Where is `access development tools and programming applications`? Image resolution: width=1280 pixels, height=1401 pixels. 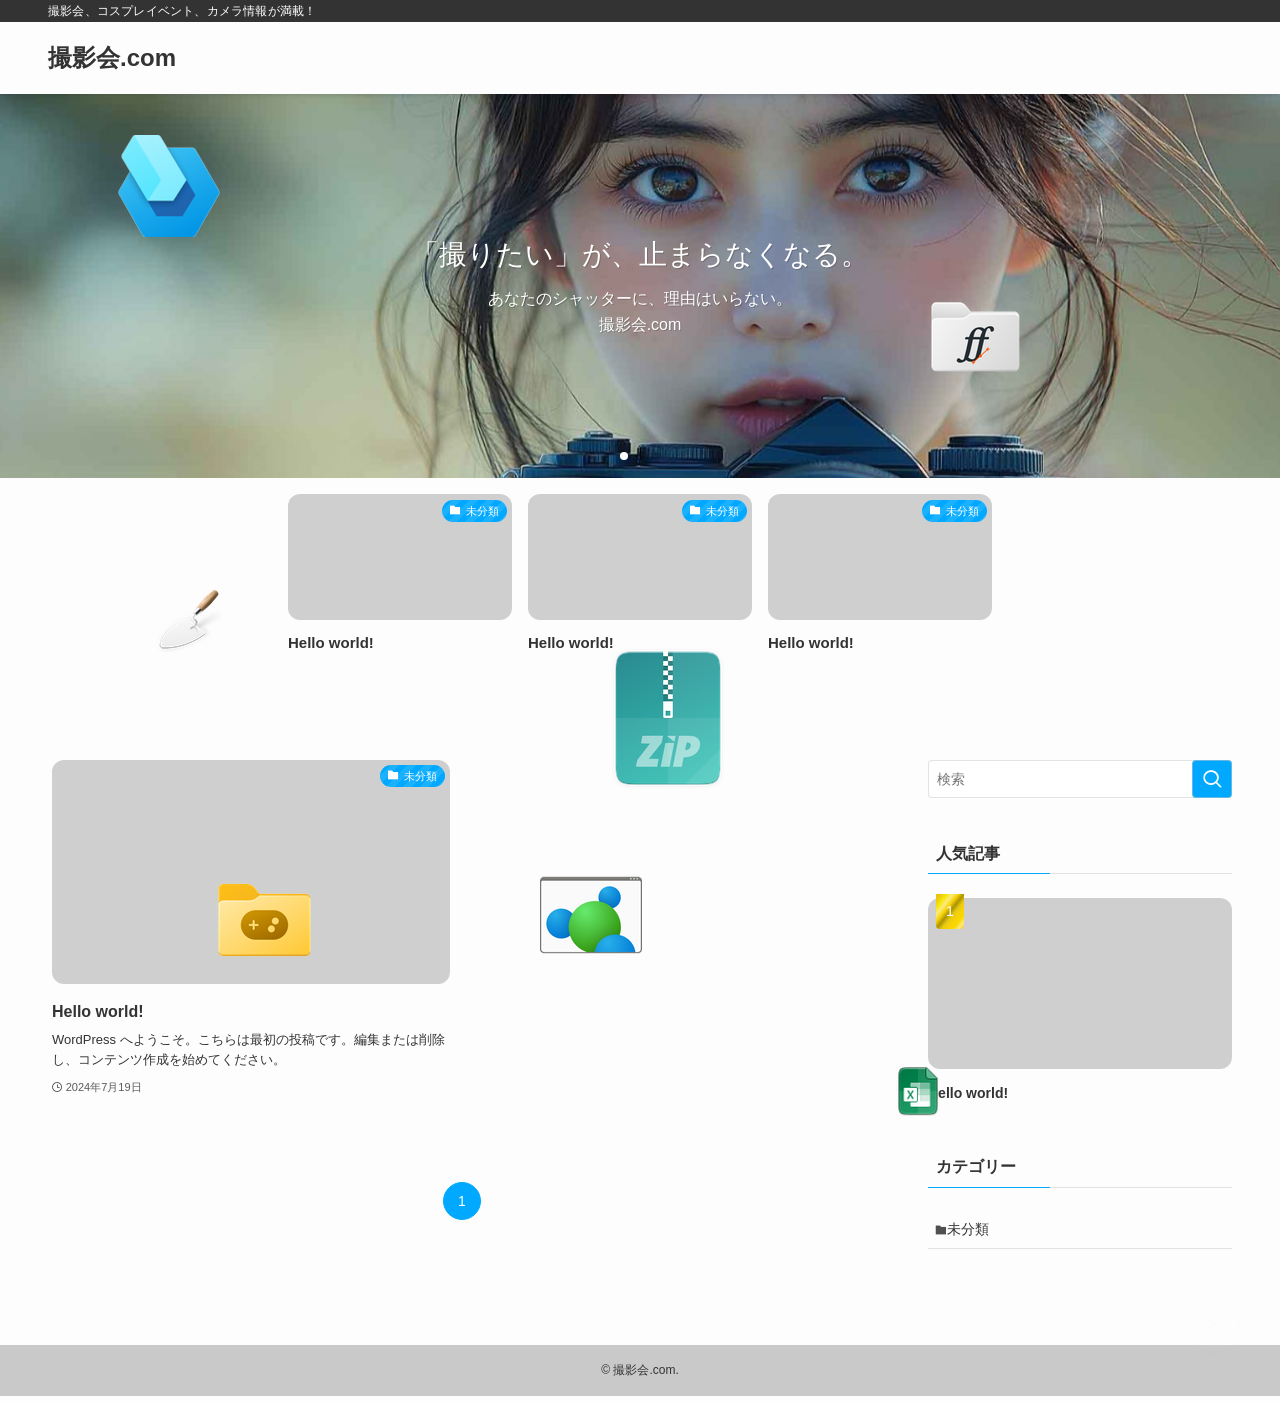 access development tools and programming applications is located at coordinates (189, 620).